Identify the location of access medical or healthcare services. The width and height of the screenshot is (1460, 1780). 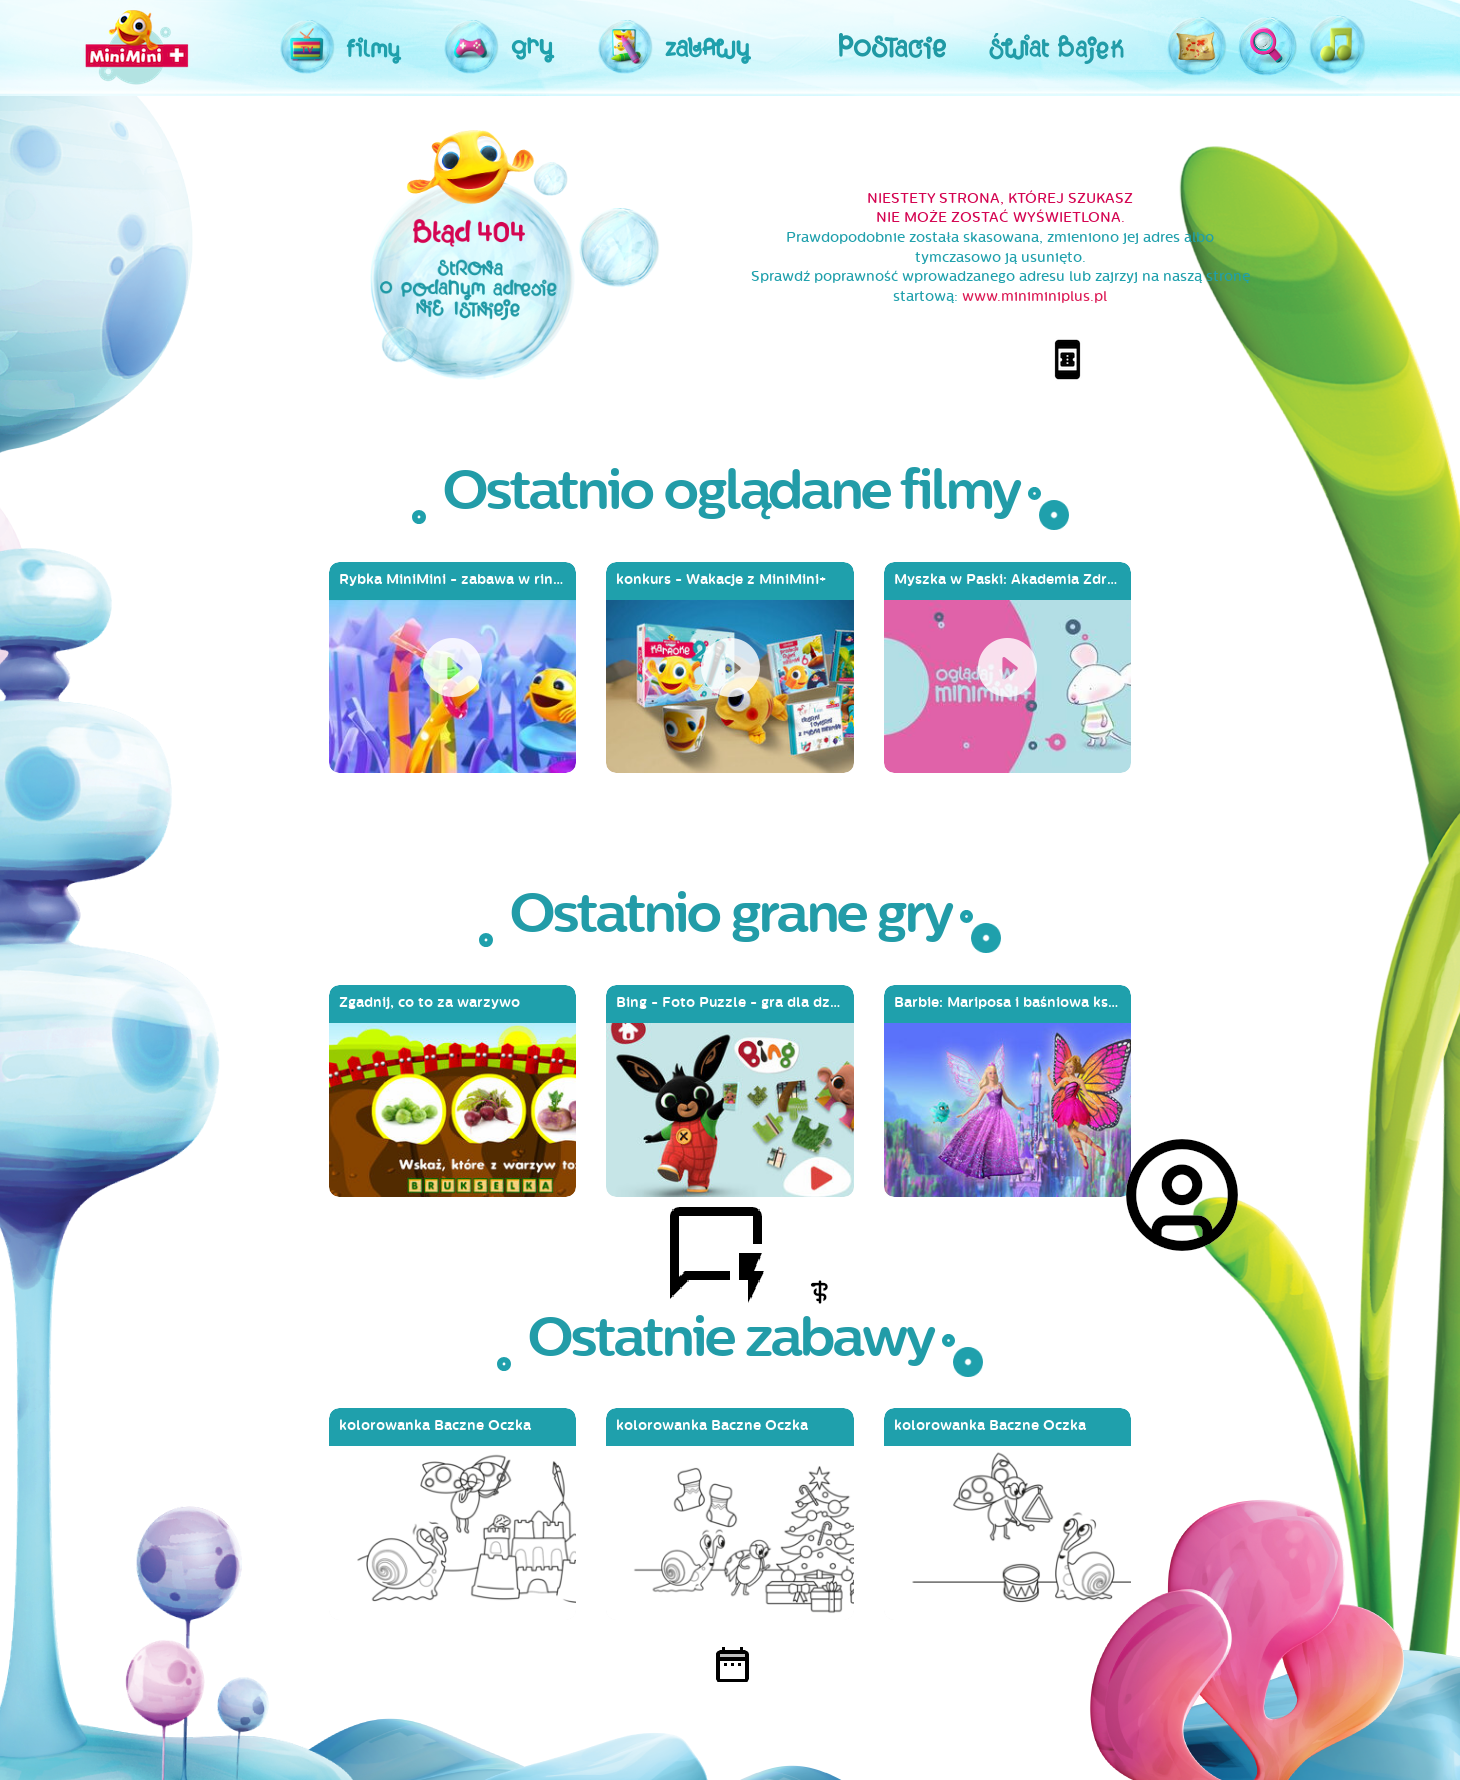
(820, 1292).